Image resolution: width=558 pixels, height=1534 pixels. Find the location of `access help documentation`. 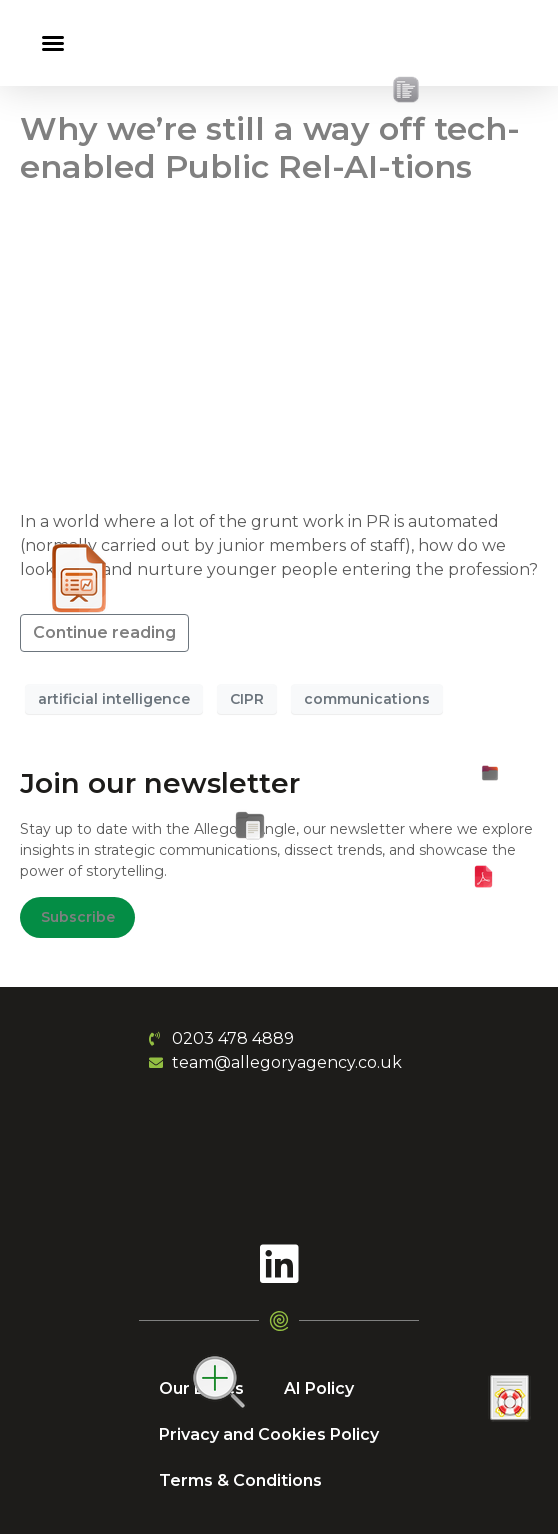

access help documentation is located at coordinates (509, 1397).